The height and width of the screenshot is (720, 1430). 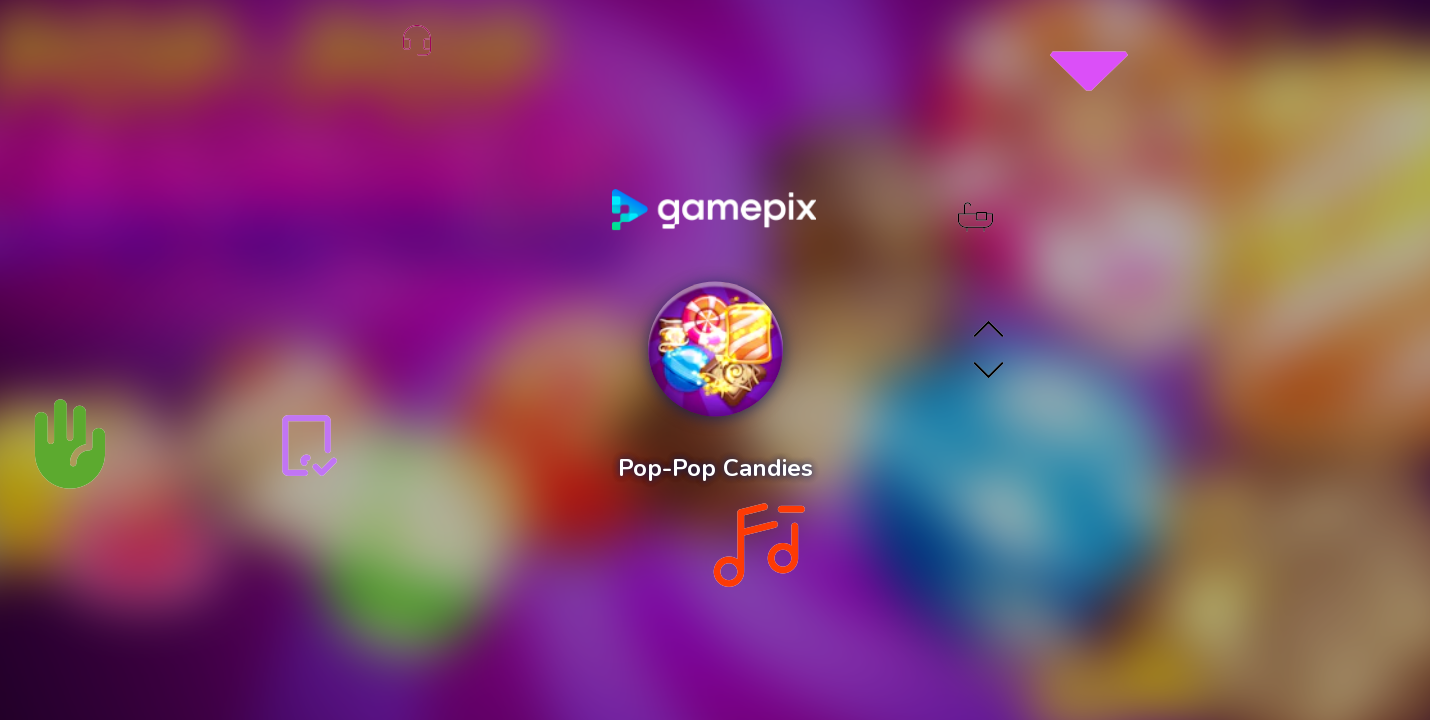 I want to click on expand a dropdown menu or list, so click(x=1089, y=71).